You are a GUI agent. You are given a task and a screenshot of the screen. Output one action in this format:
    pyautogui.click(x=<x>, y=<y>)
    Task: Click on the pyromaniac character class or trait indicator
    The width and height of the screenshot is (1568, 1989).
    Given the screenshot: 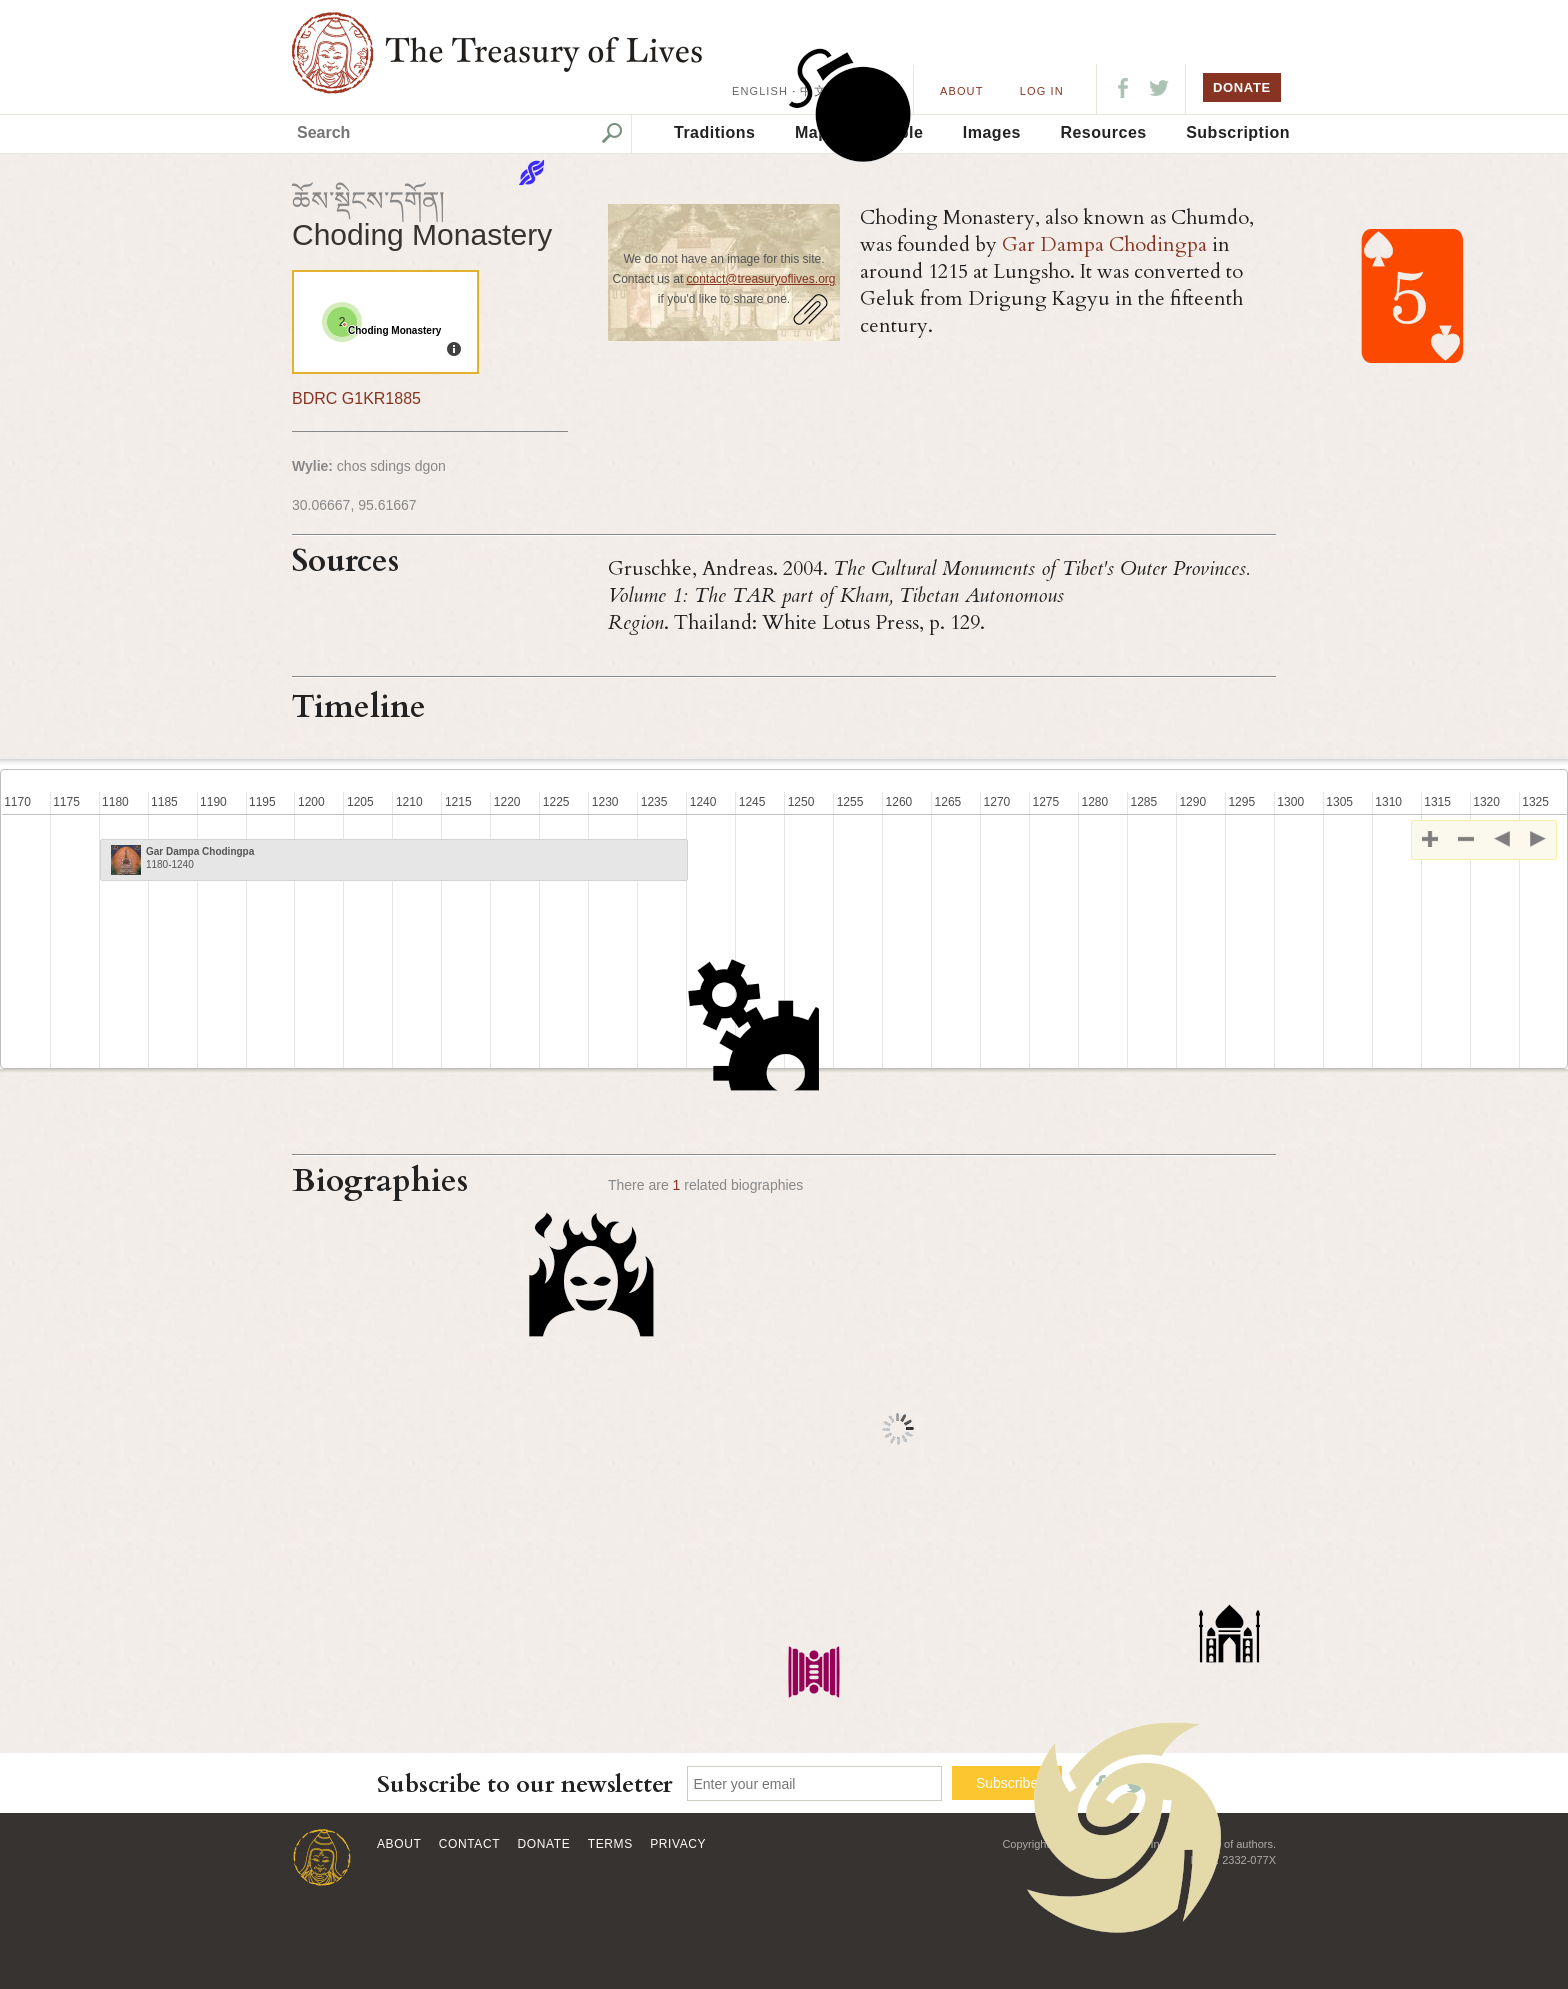 What is the action you would take?
    pyautogui.click(x=591, y=1274)
    